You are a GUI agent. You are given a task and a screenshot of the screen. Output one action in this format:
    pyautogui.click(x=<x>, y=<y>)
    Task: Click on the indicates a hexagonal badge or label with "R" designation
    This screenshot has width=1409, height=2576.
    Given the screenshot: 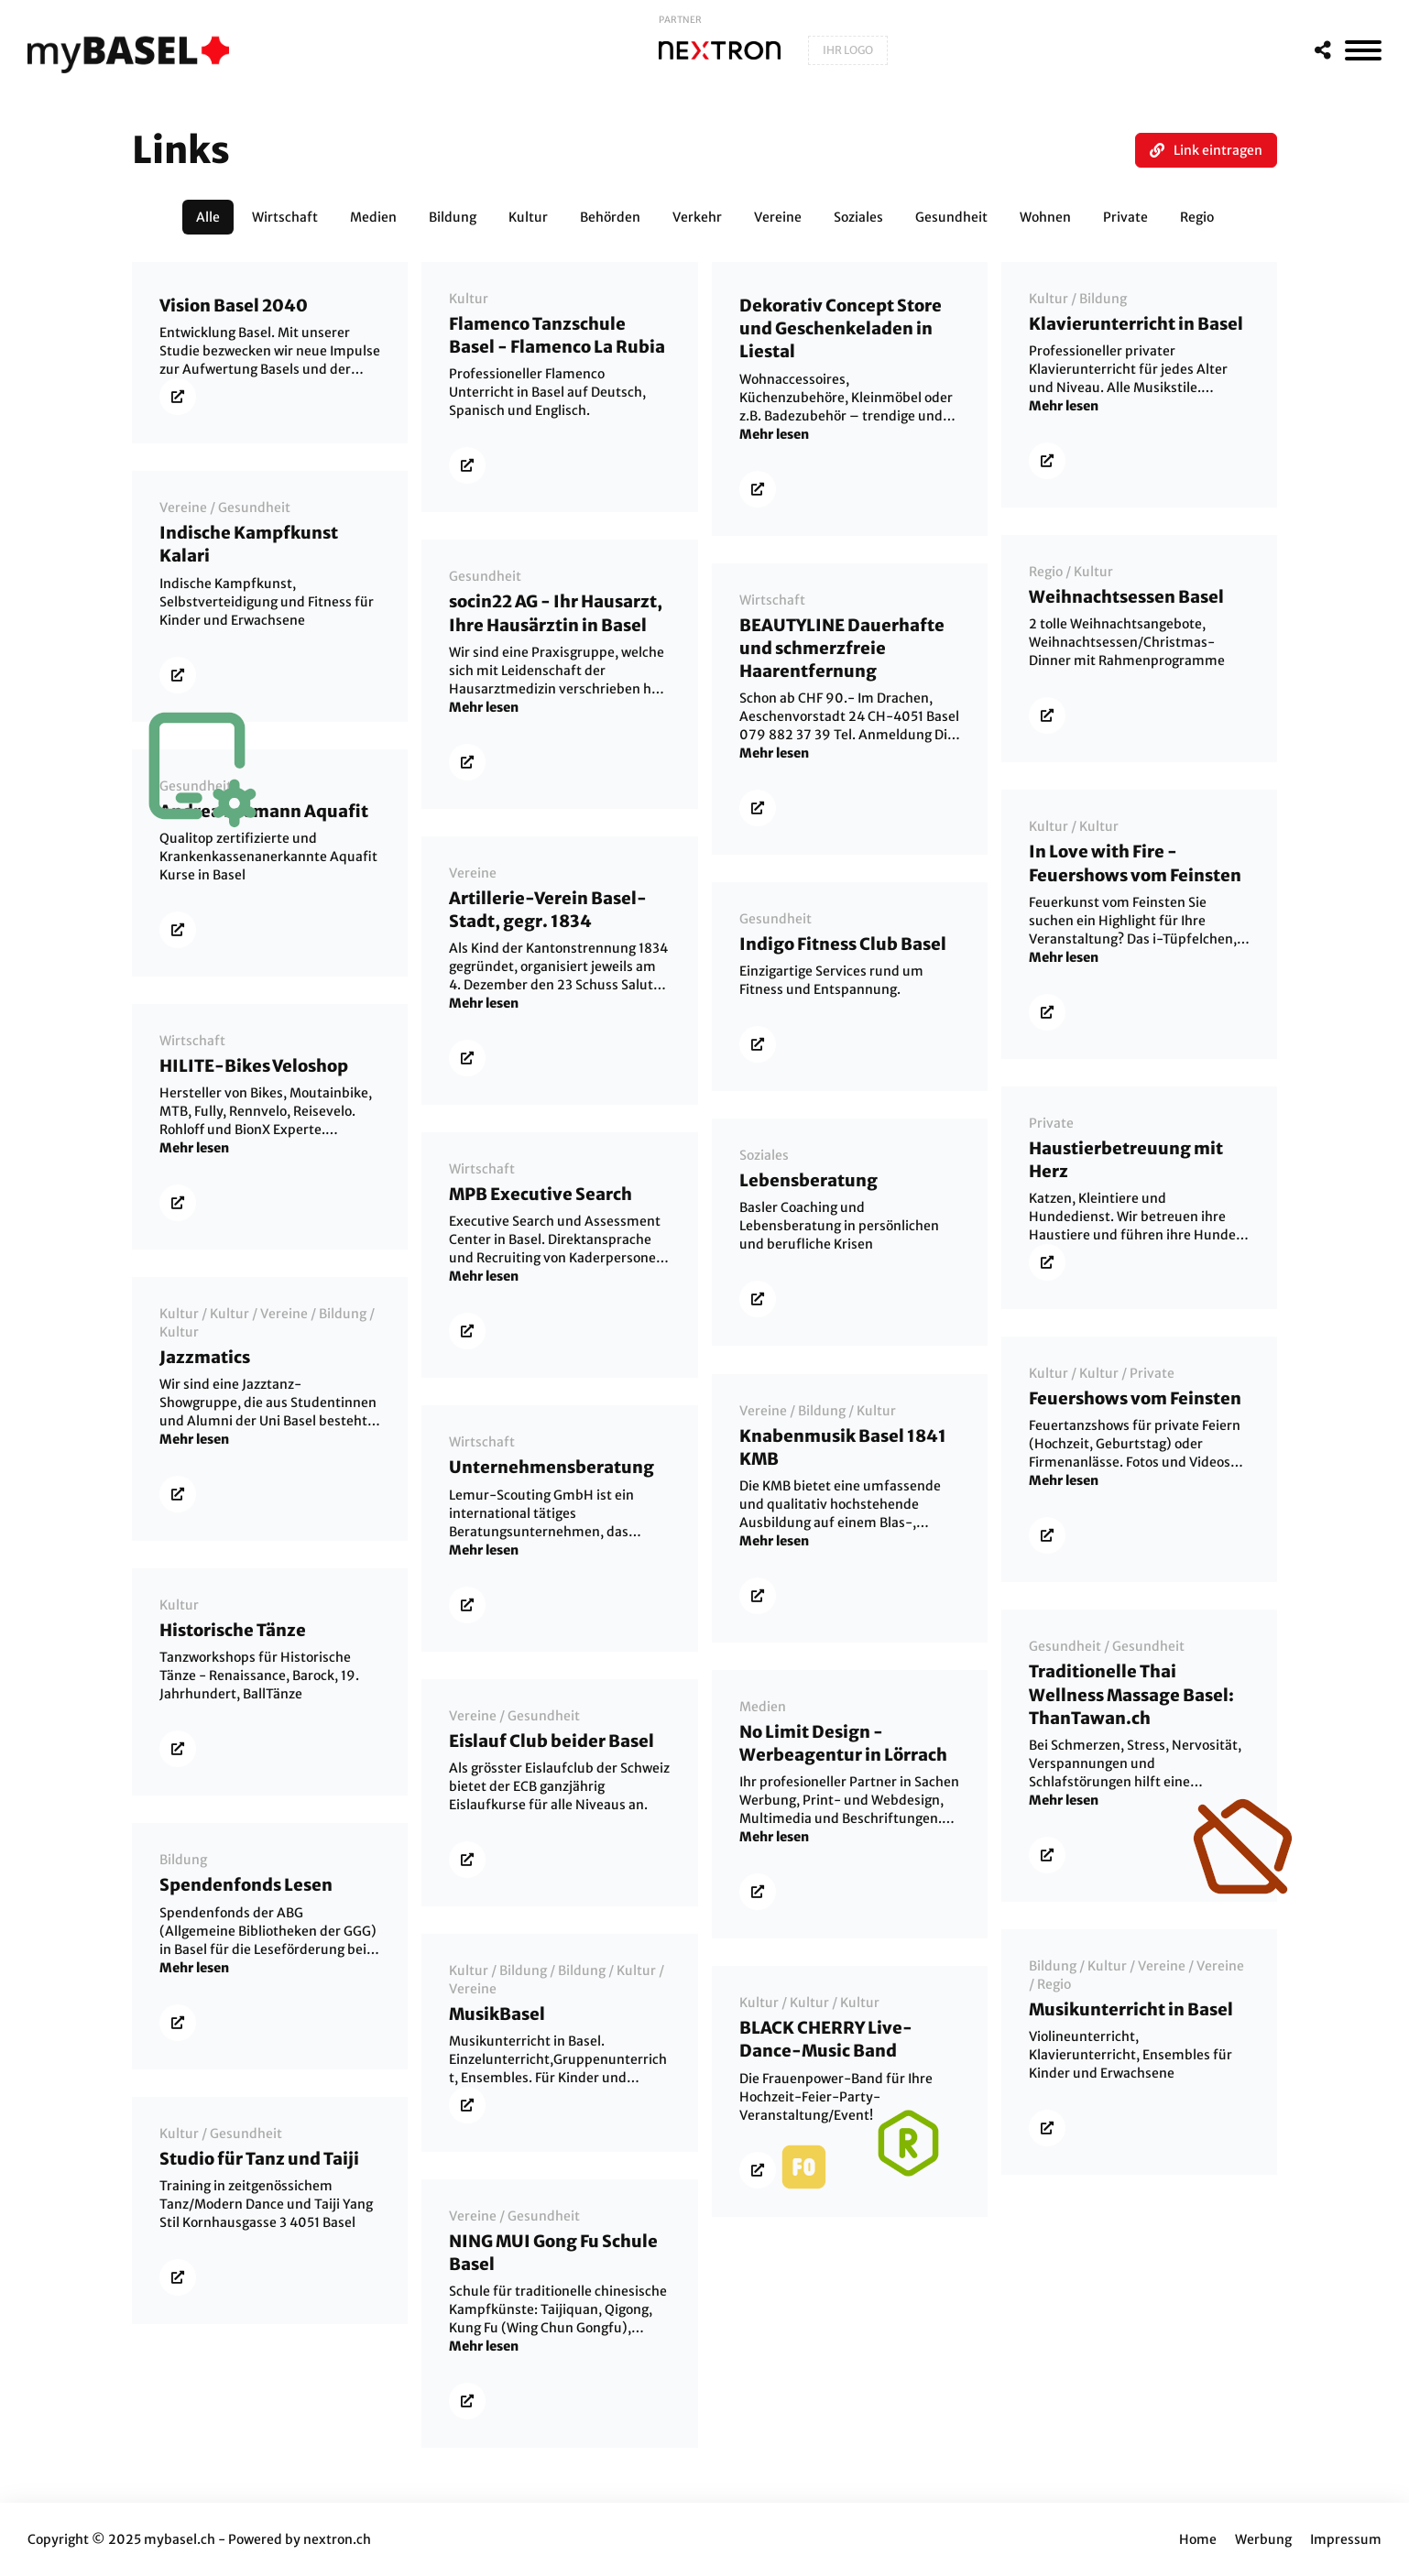 What is the action you would take?
    pyautogui.click(x=908, y=2143)
    